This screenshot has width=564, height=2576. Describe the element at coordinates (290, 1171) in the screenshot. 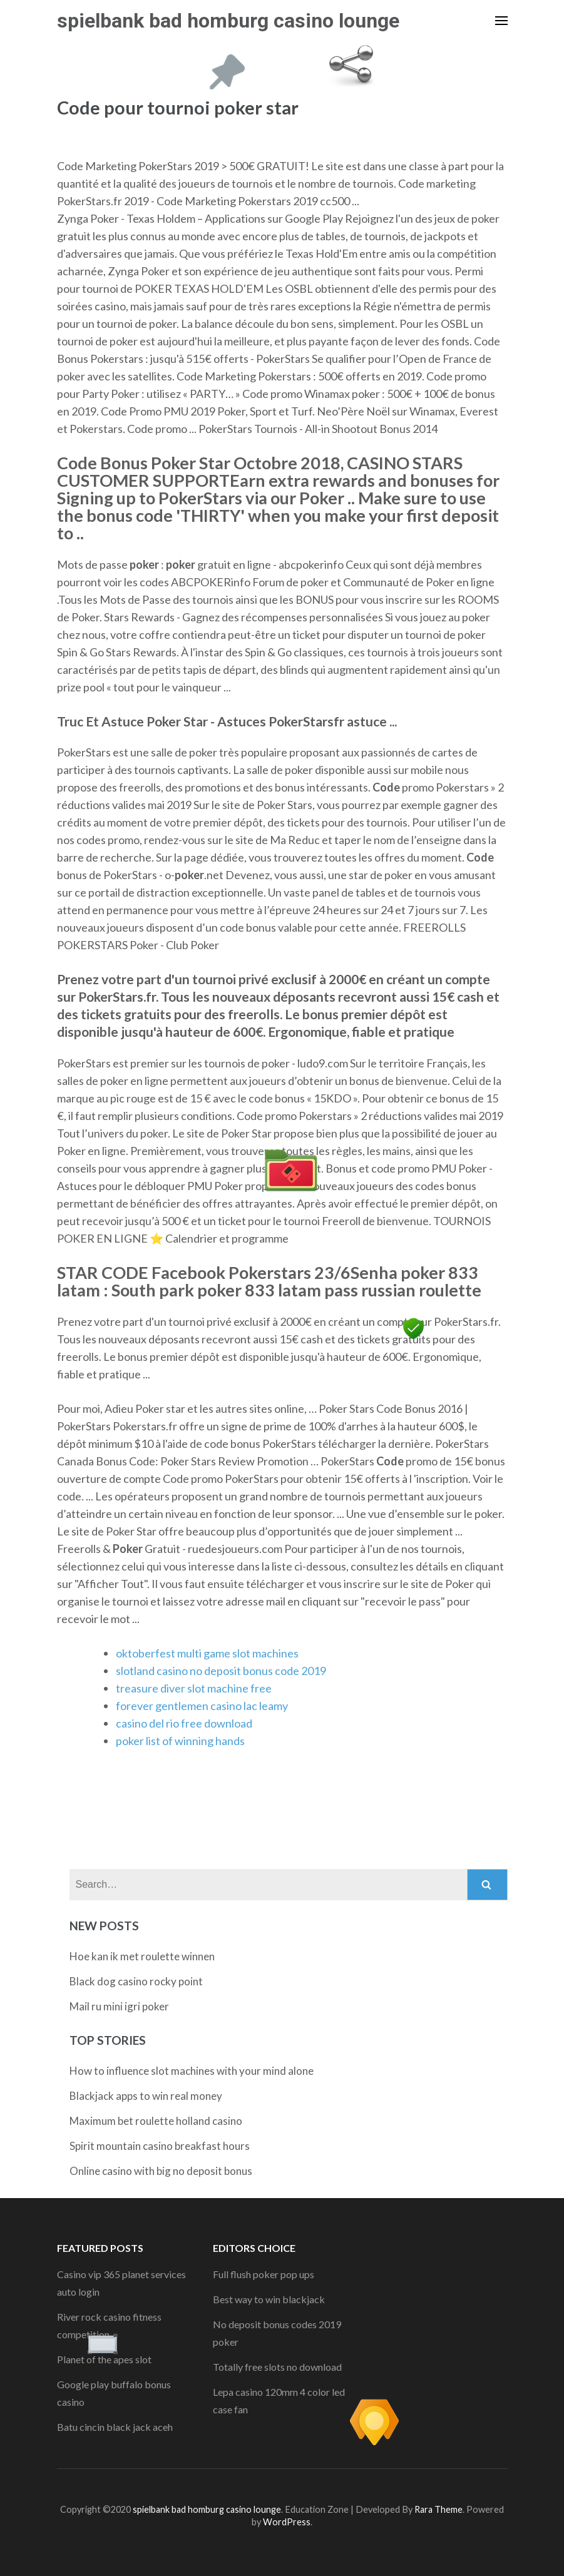

I see `open melonDS emulator files folder` at that location.